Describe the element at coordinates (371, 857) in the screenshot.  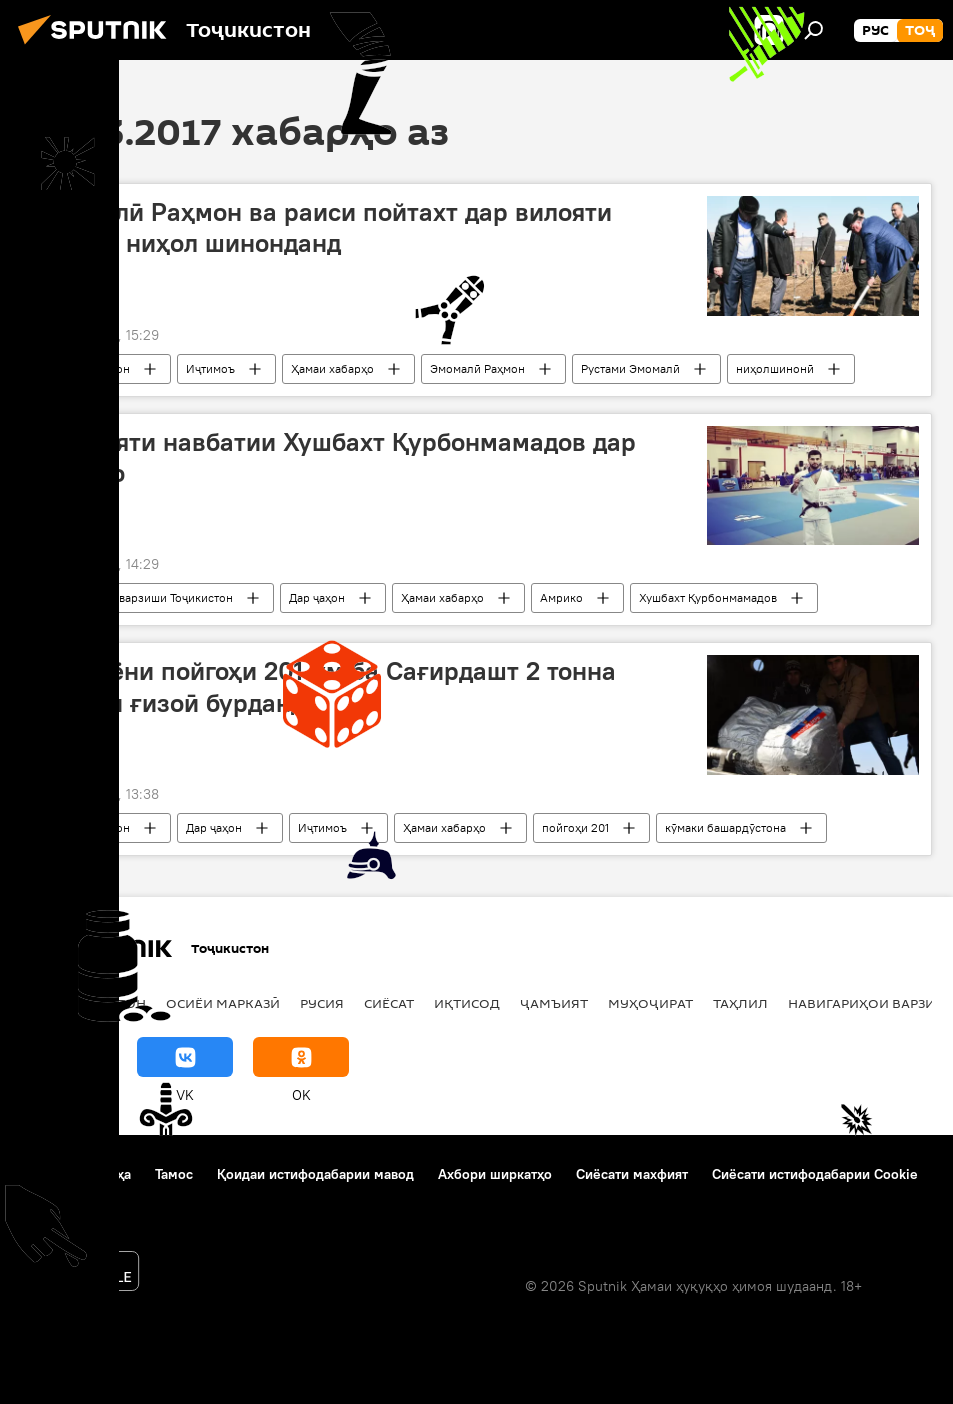
I see `select prussian/german historical faction` at that location.